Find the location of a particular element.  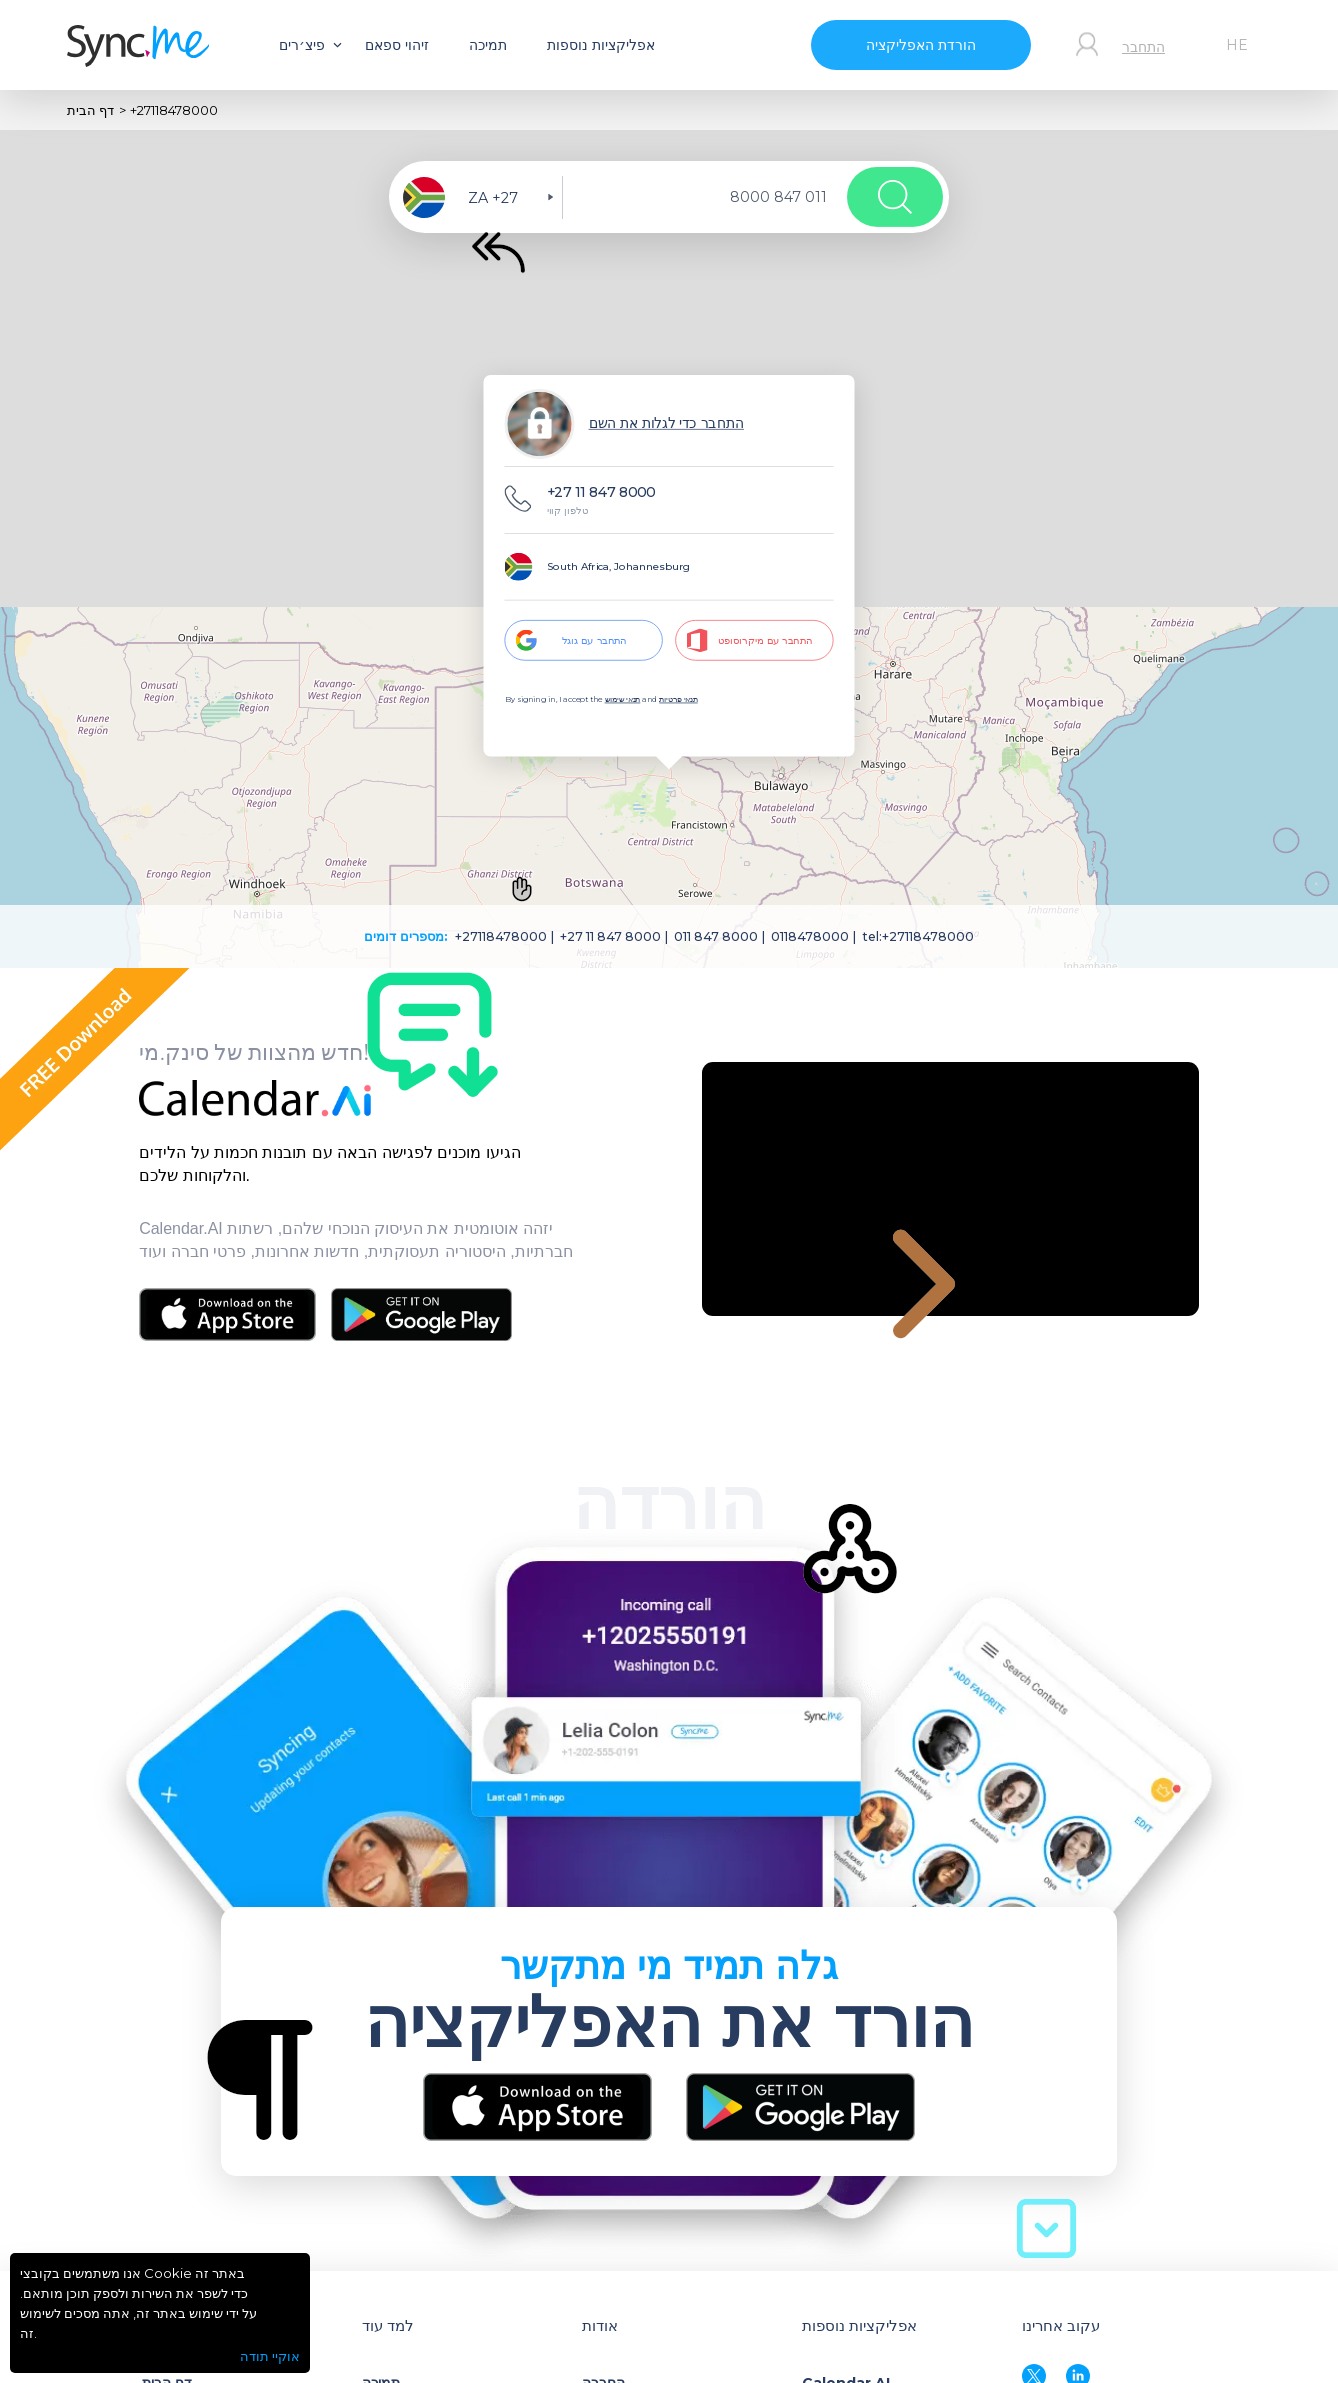

insert a paragraph break is located at coordinates (260, 2080).